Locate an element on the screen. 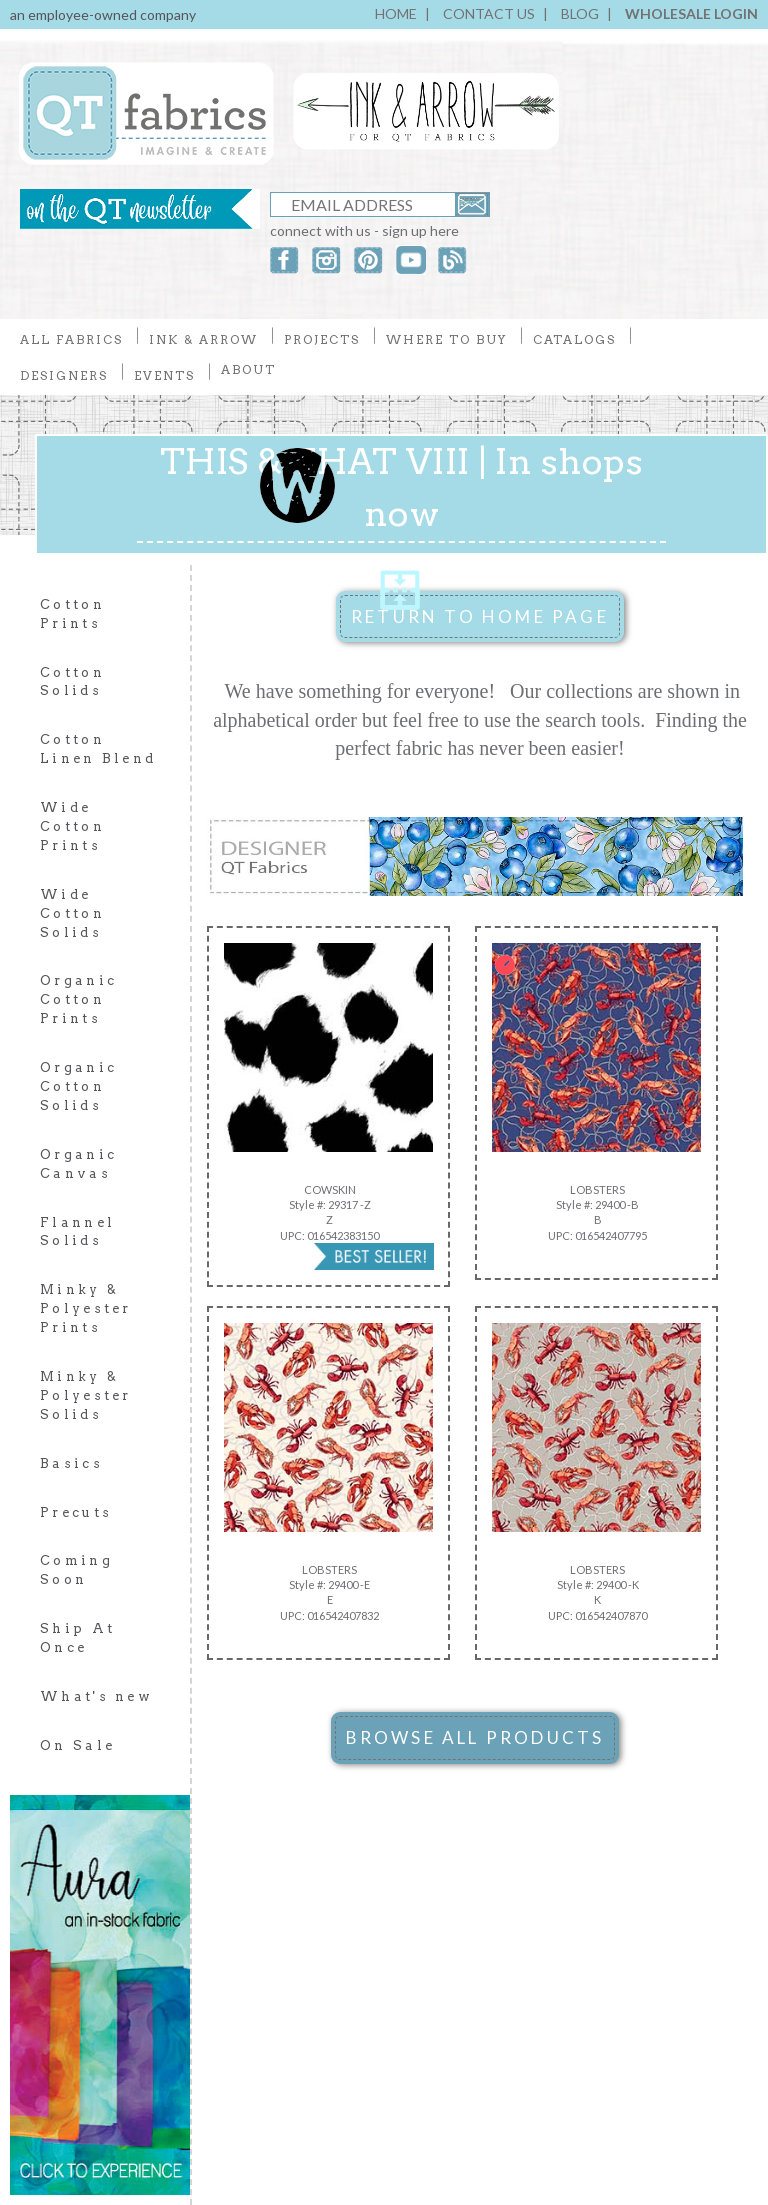  start or set a timer is located at coordinates (505, 965).